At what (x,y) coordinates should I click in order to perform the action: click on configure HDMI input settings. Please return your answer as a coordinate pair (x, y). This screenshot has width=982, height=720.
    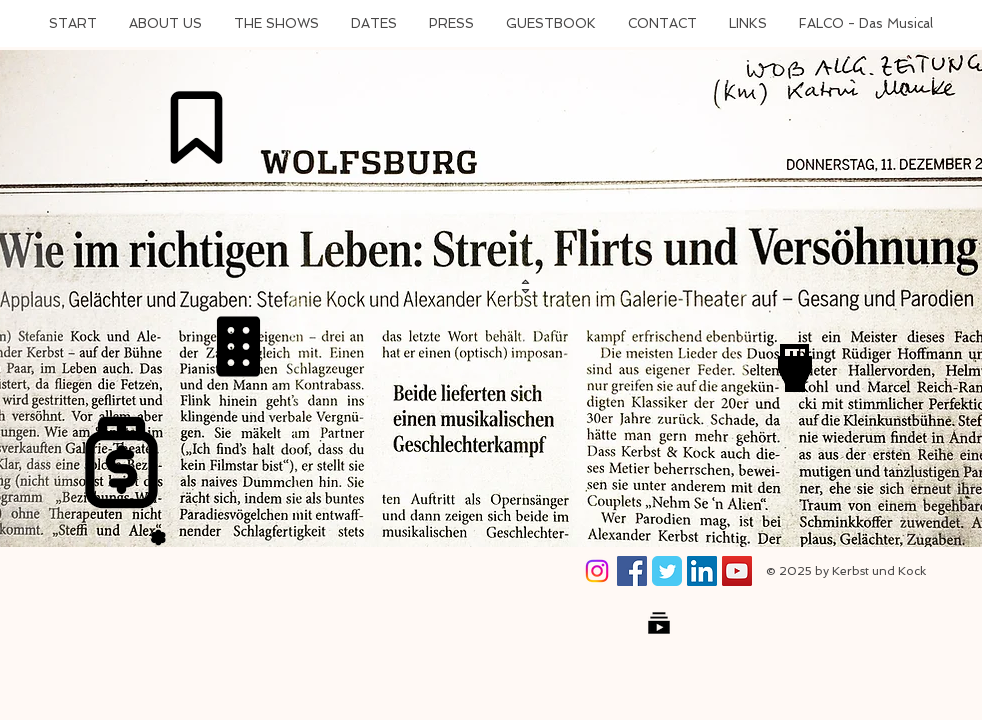
    Looking at the image, I should click on (795, 368).